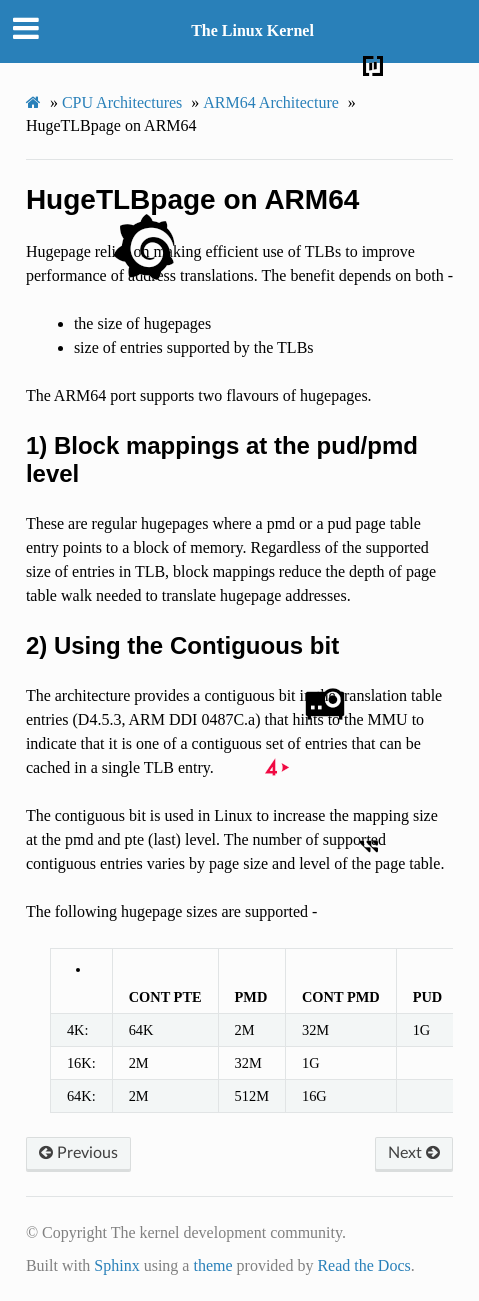 The height and width of the screenshot is (1301, 479). What do you see at coordinates (373, 66) in the screenshot?
I see `open the RTLZWEI app or website` at bounding box center [373, 66].